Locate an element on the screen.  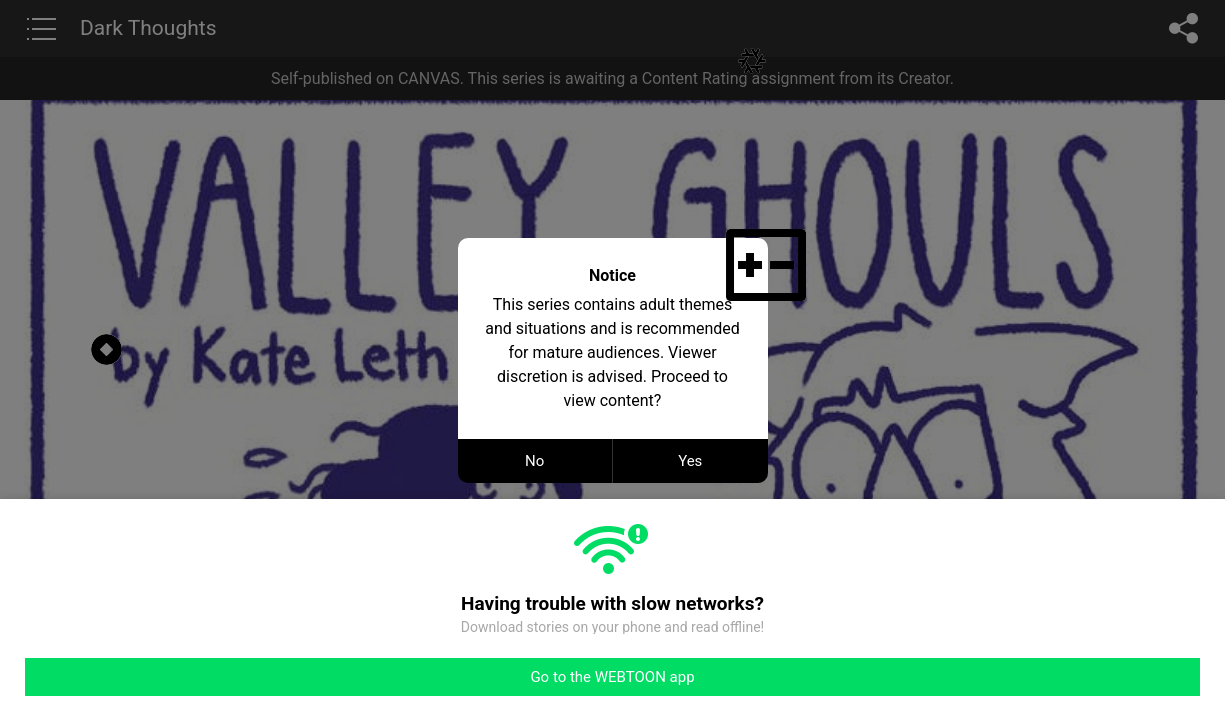
adjust quantity or value up or down is located at coordinates (766, 265).